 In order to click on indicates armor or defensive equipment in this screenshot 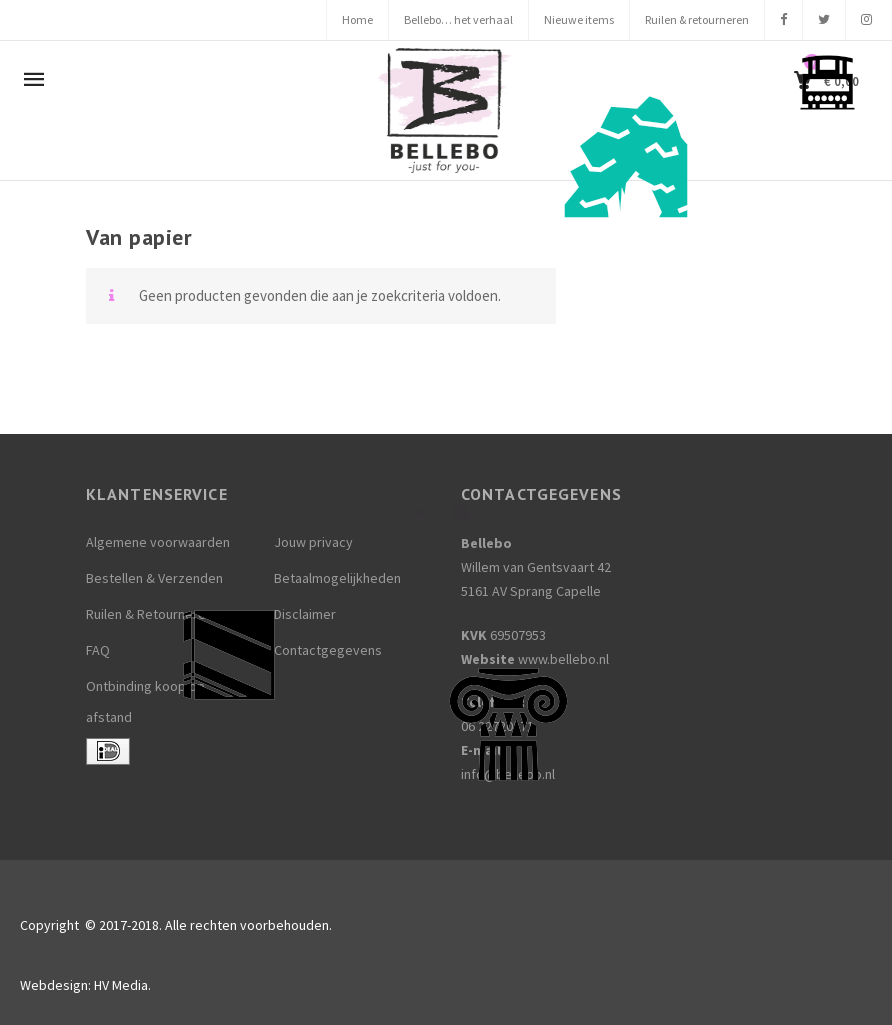, I will do `click(228, 655)`.